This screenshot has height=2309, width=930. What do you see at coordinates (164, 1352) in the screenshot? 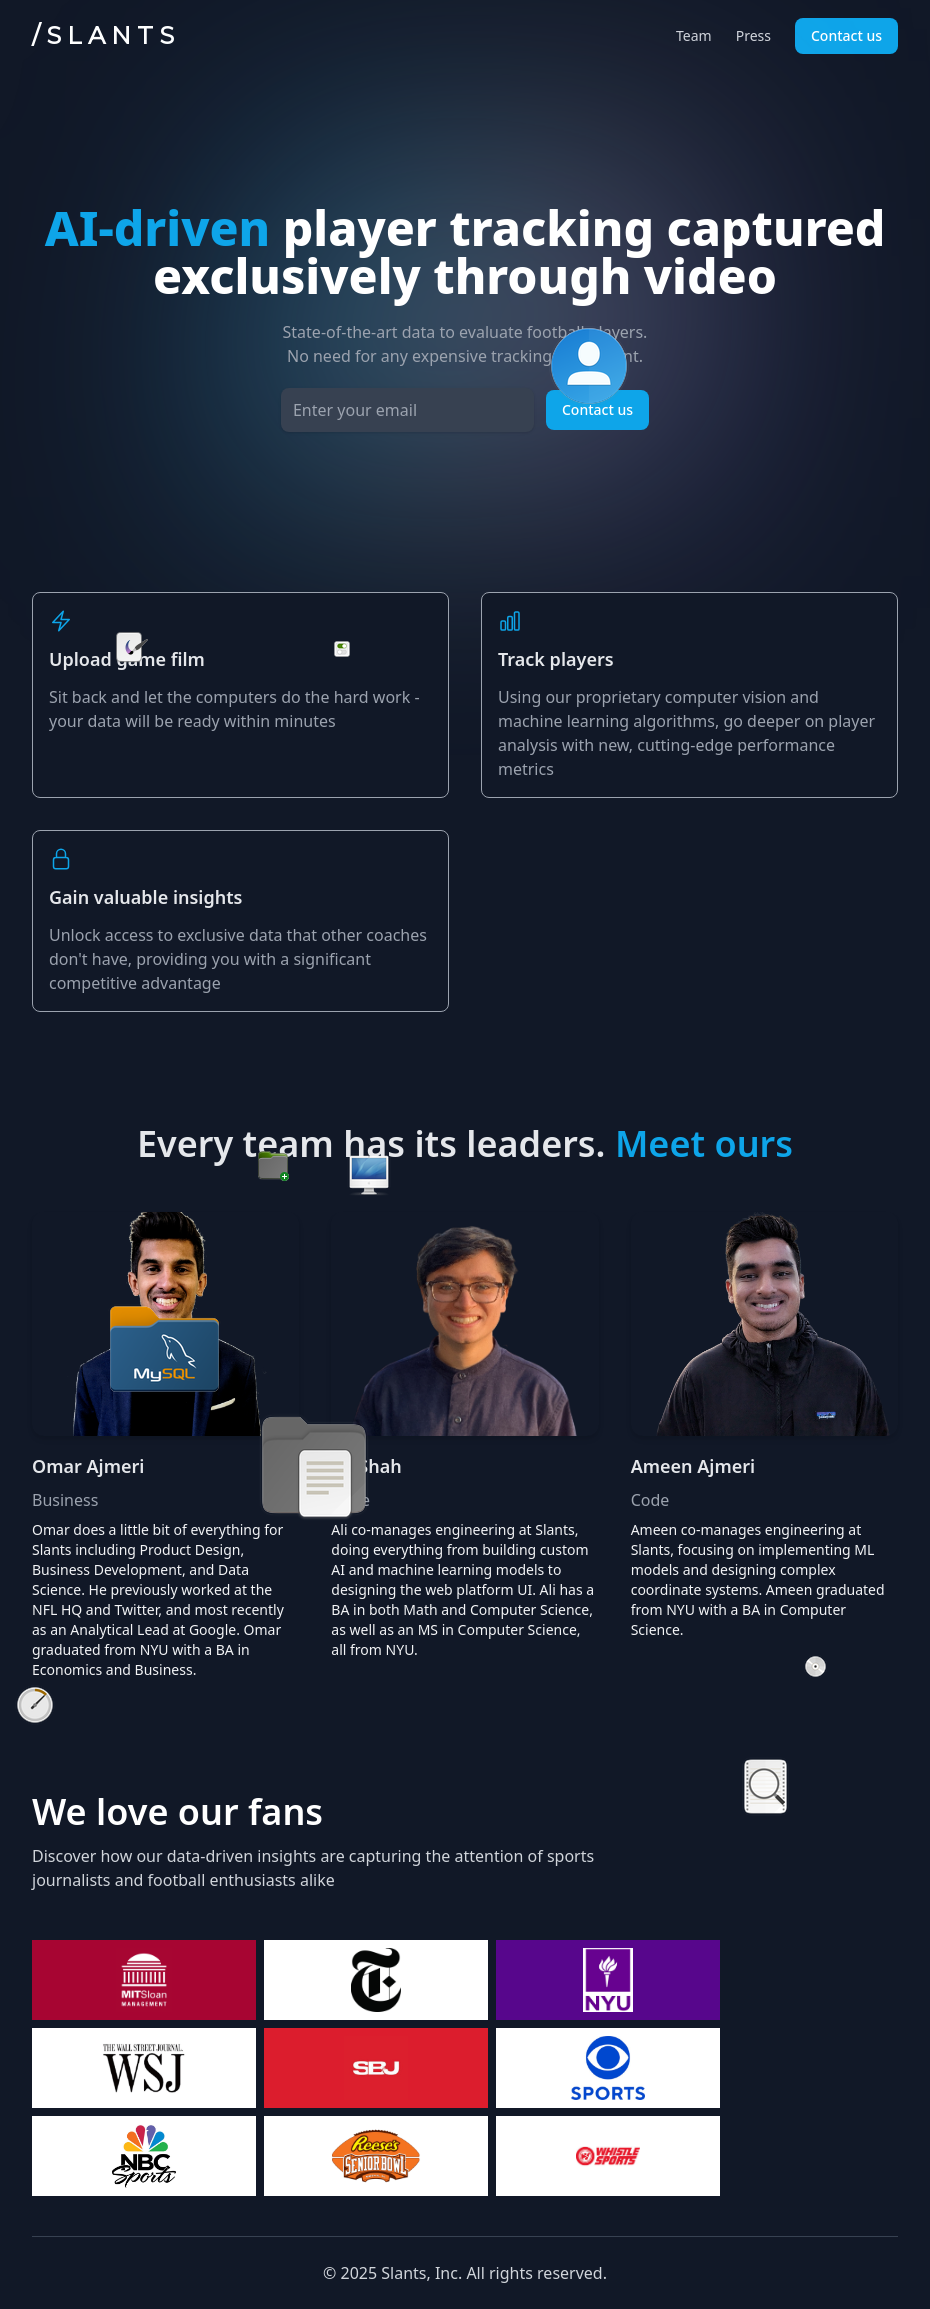
I see `open mysql database files folder` at bounding box center [164, 1352].